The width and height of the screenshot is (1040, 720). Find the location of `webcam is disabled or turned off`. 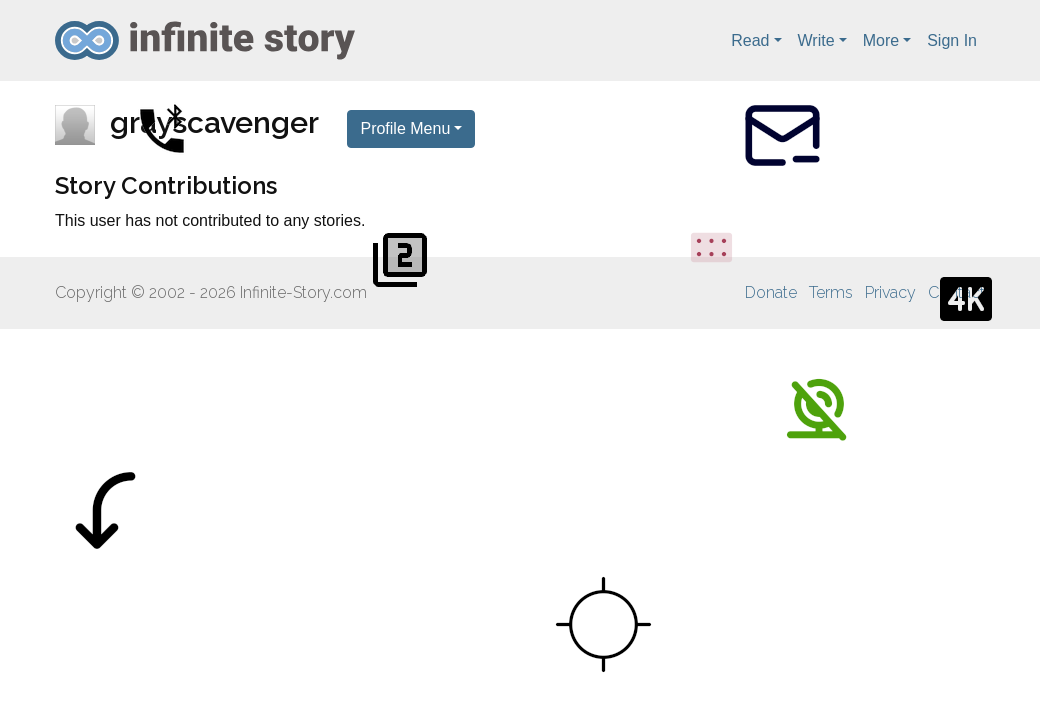

webcam is disabled or turned off is located at coordinates (819, 411).